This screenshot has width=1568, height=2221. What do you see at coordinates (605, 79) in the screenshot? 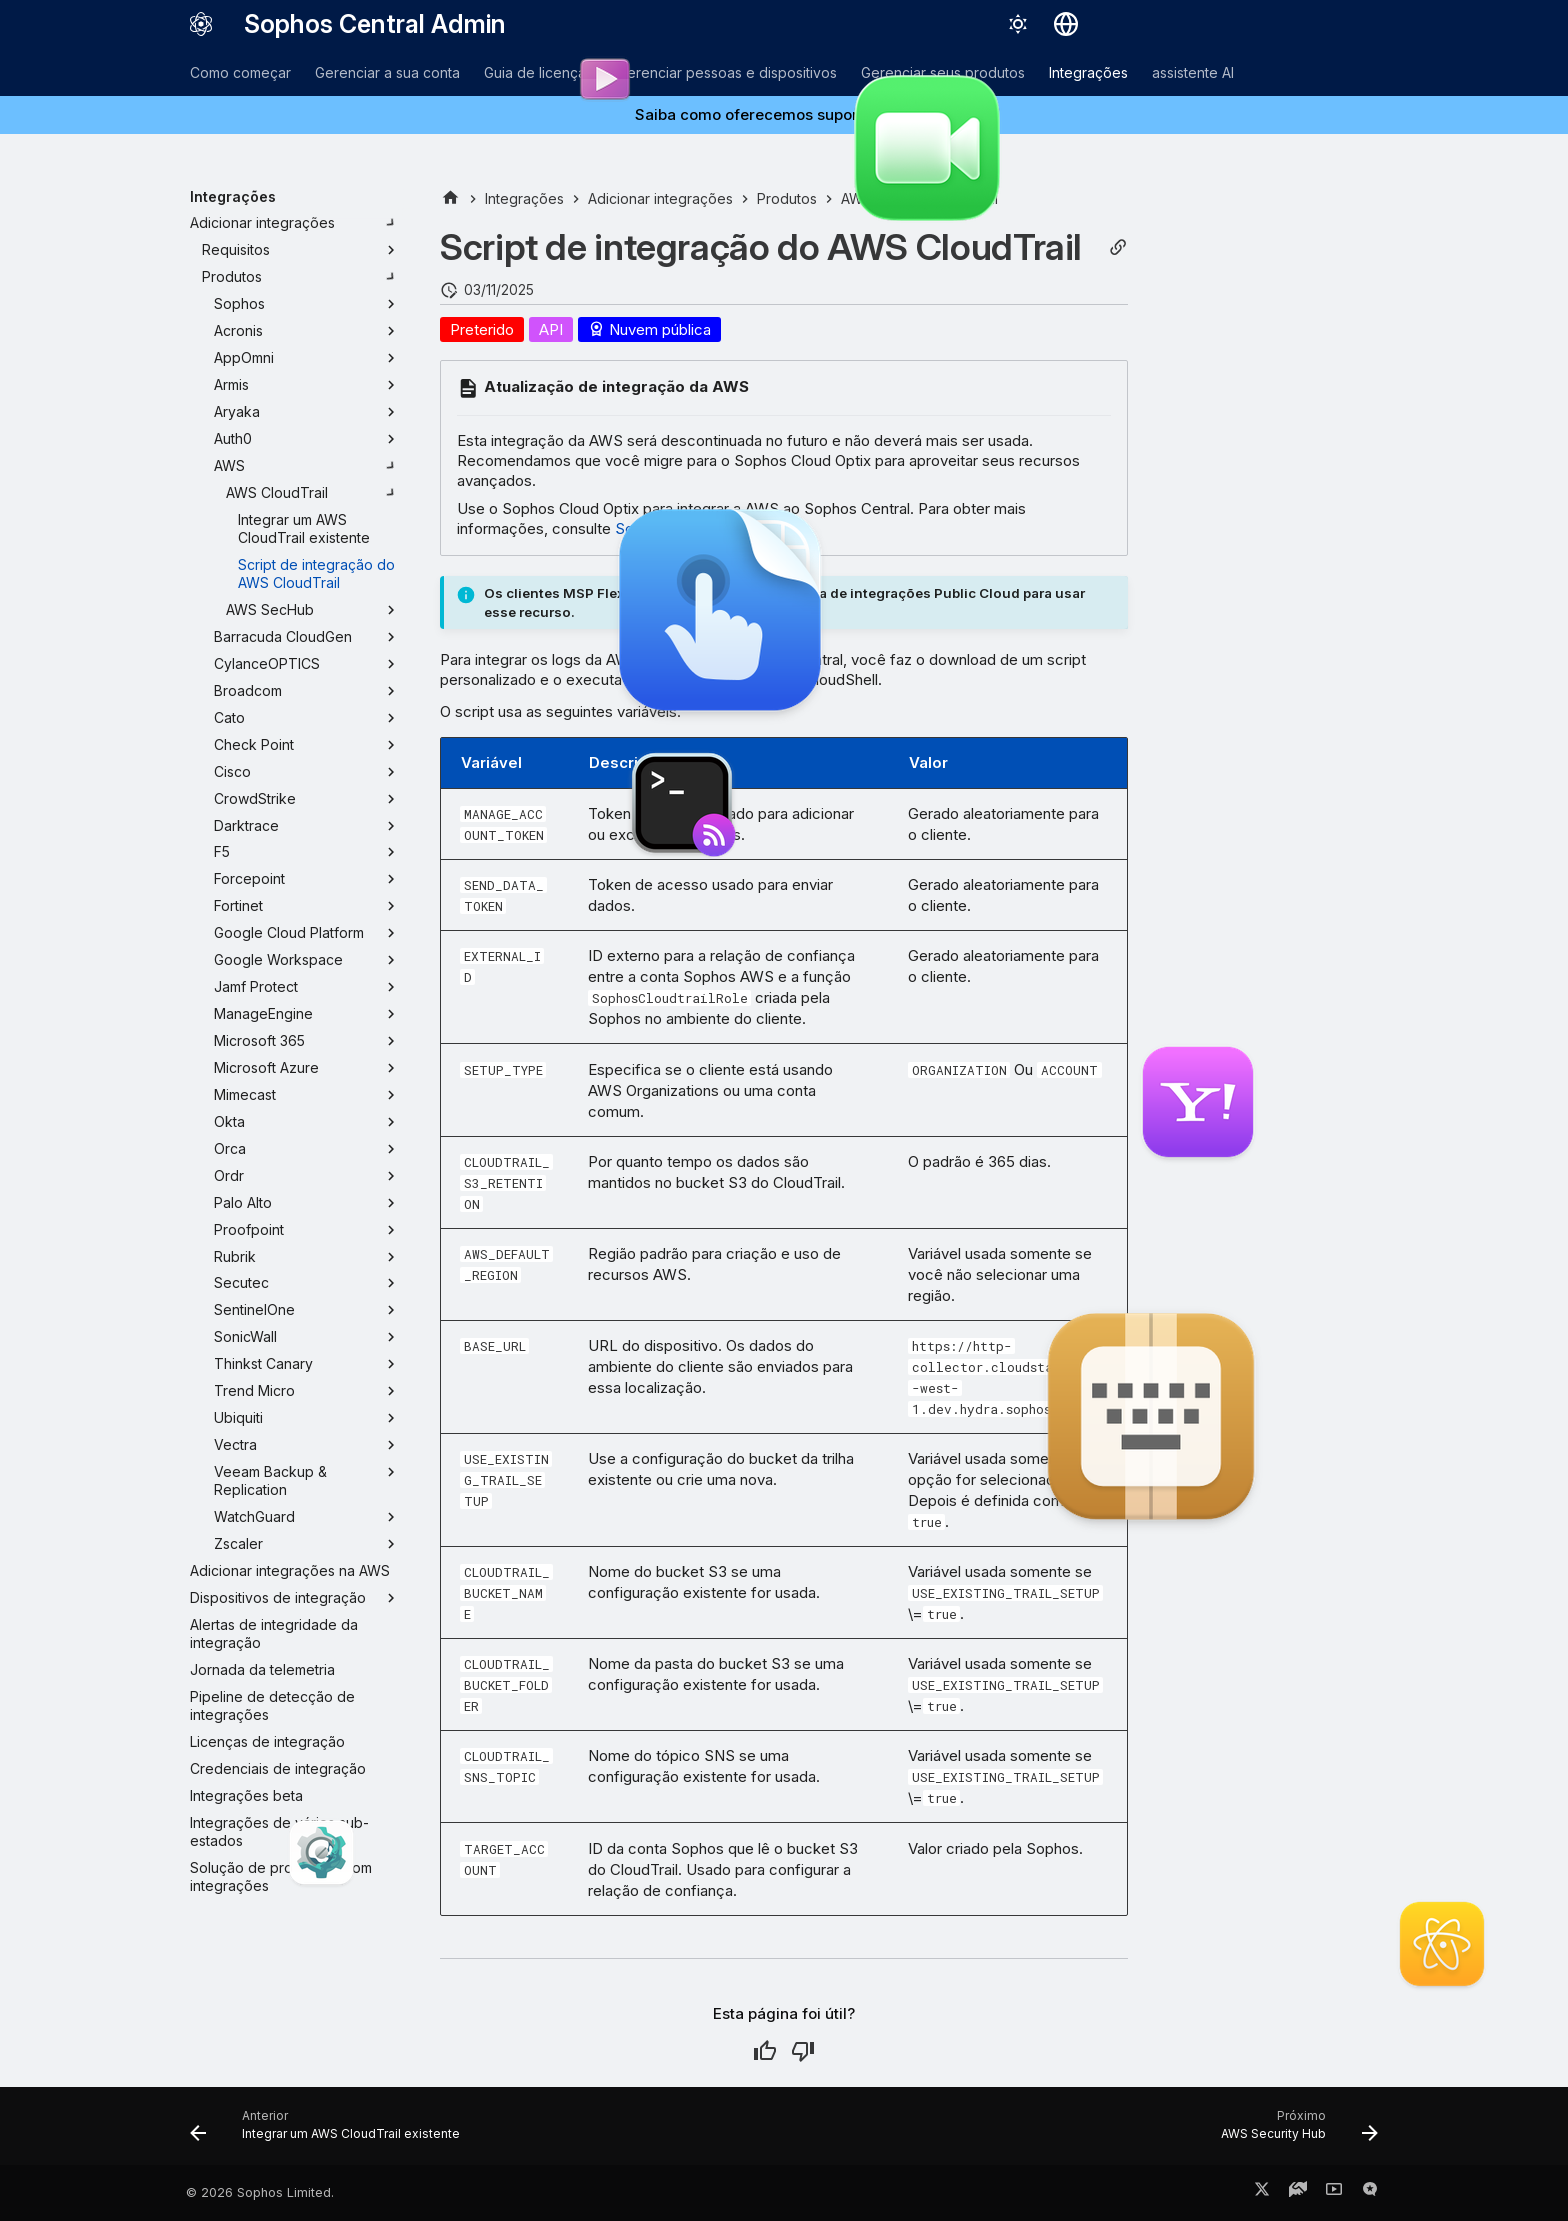
I see `open multimedia or media player app` at bounding box center [605, 79].